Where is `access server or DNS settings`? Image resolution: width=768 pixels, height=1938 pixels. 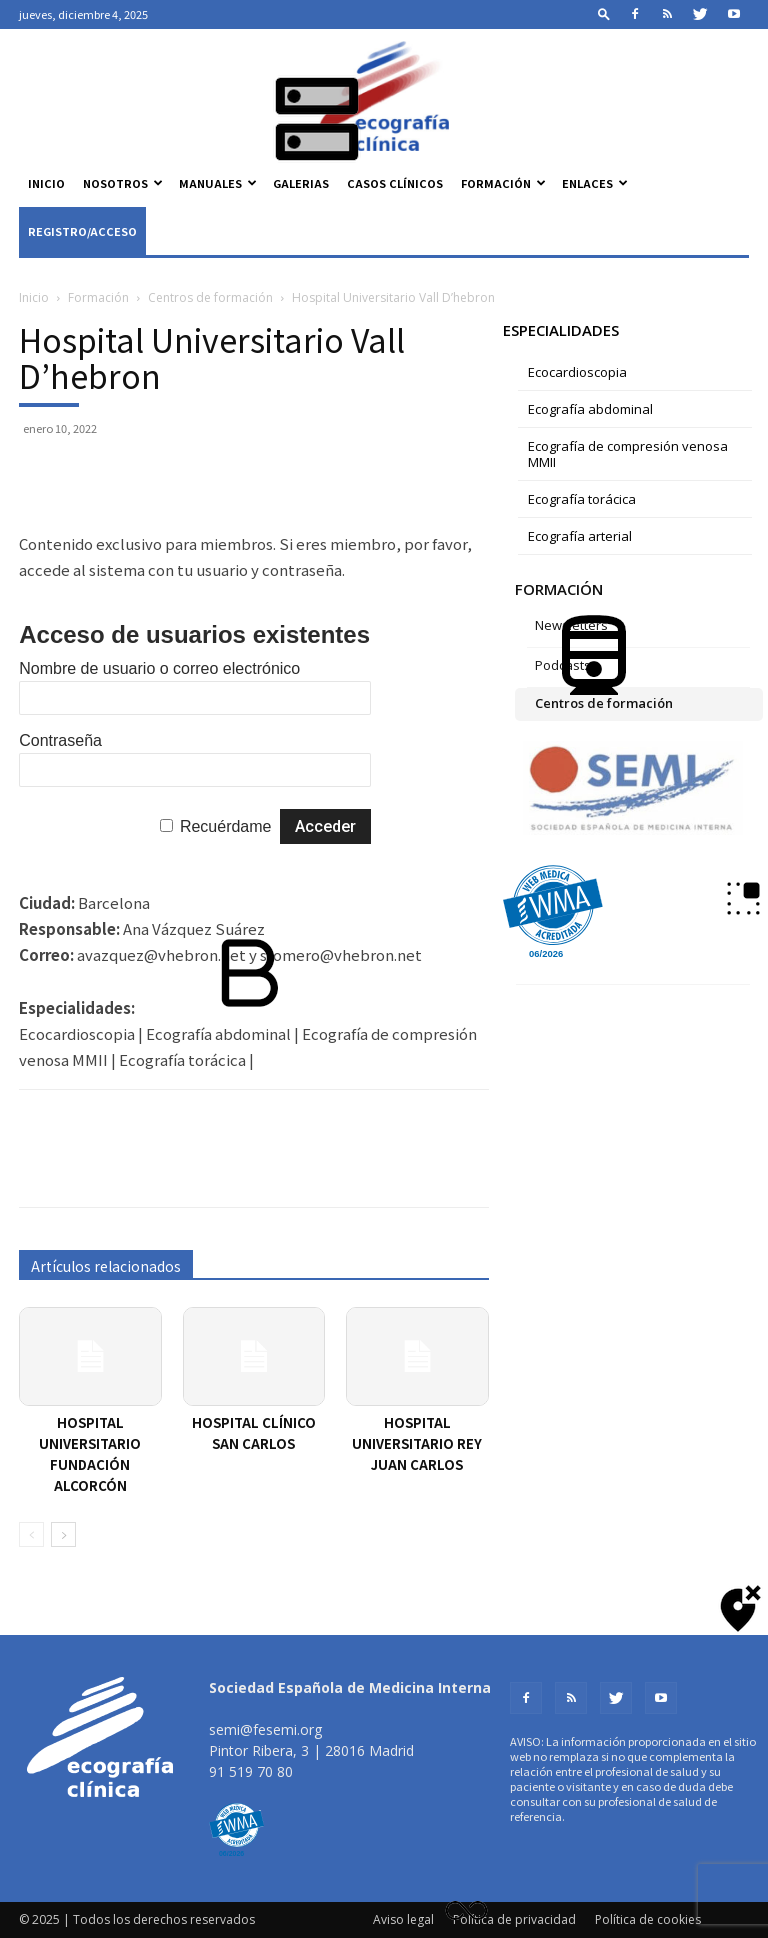 access server or DNS settings is located at coordinates (317, 119).